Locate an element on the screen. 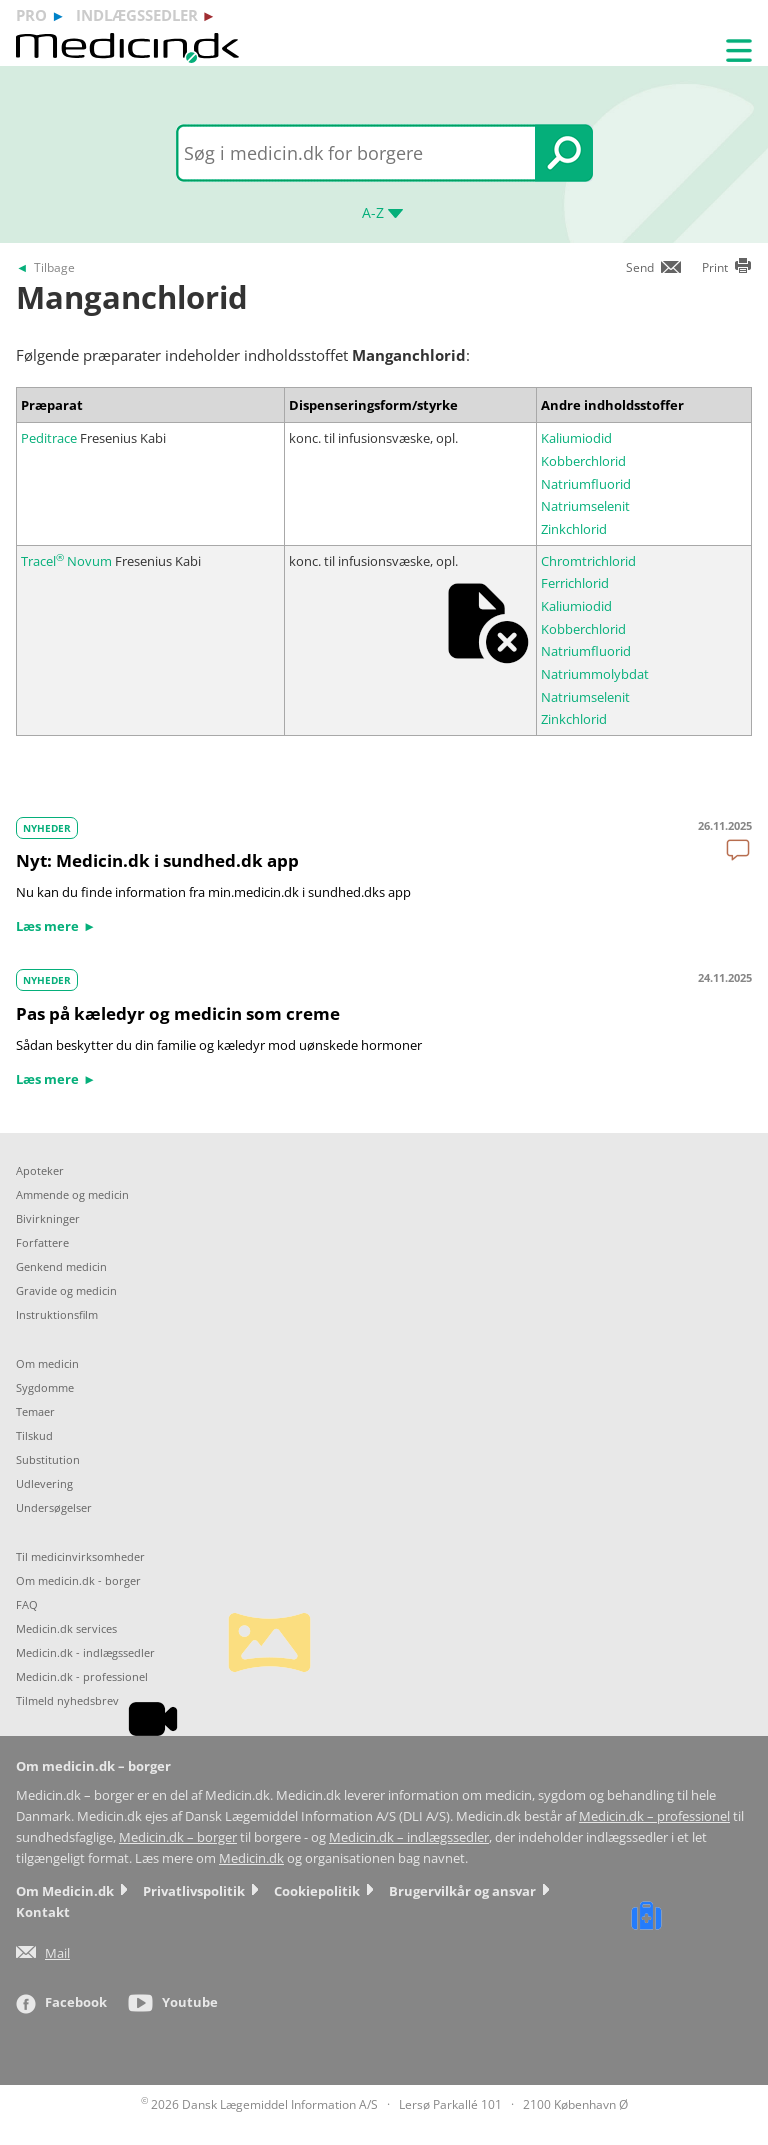 The image size is (768, 2145). open chat or messaging is located at coordinates (738, 850).